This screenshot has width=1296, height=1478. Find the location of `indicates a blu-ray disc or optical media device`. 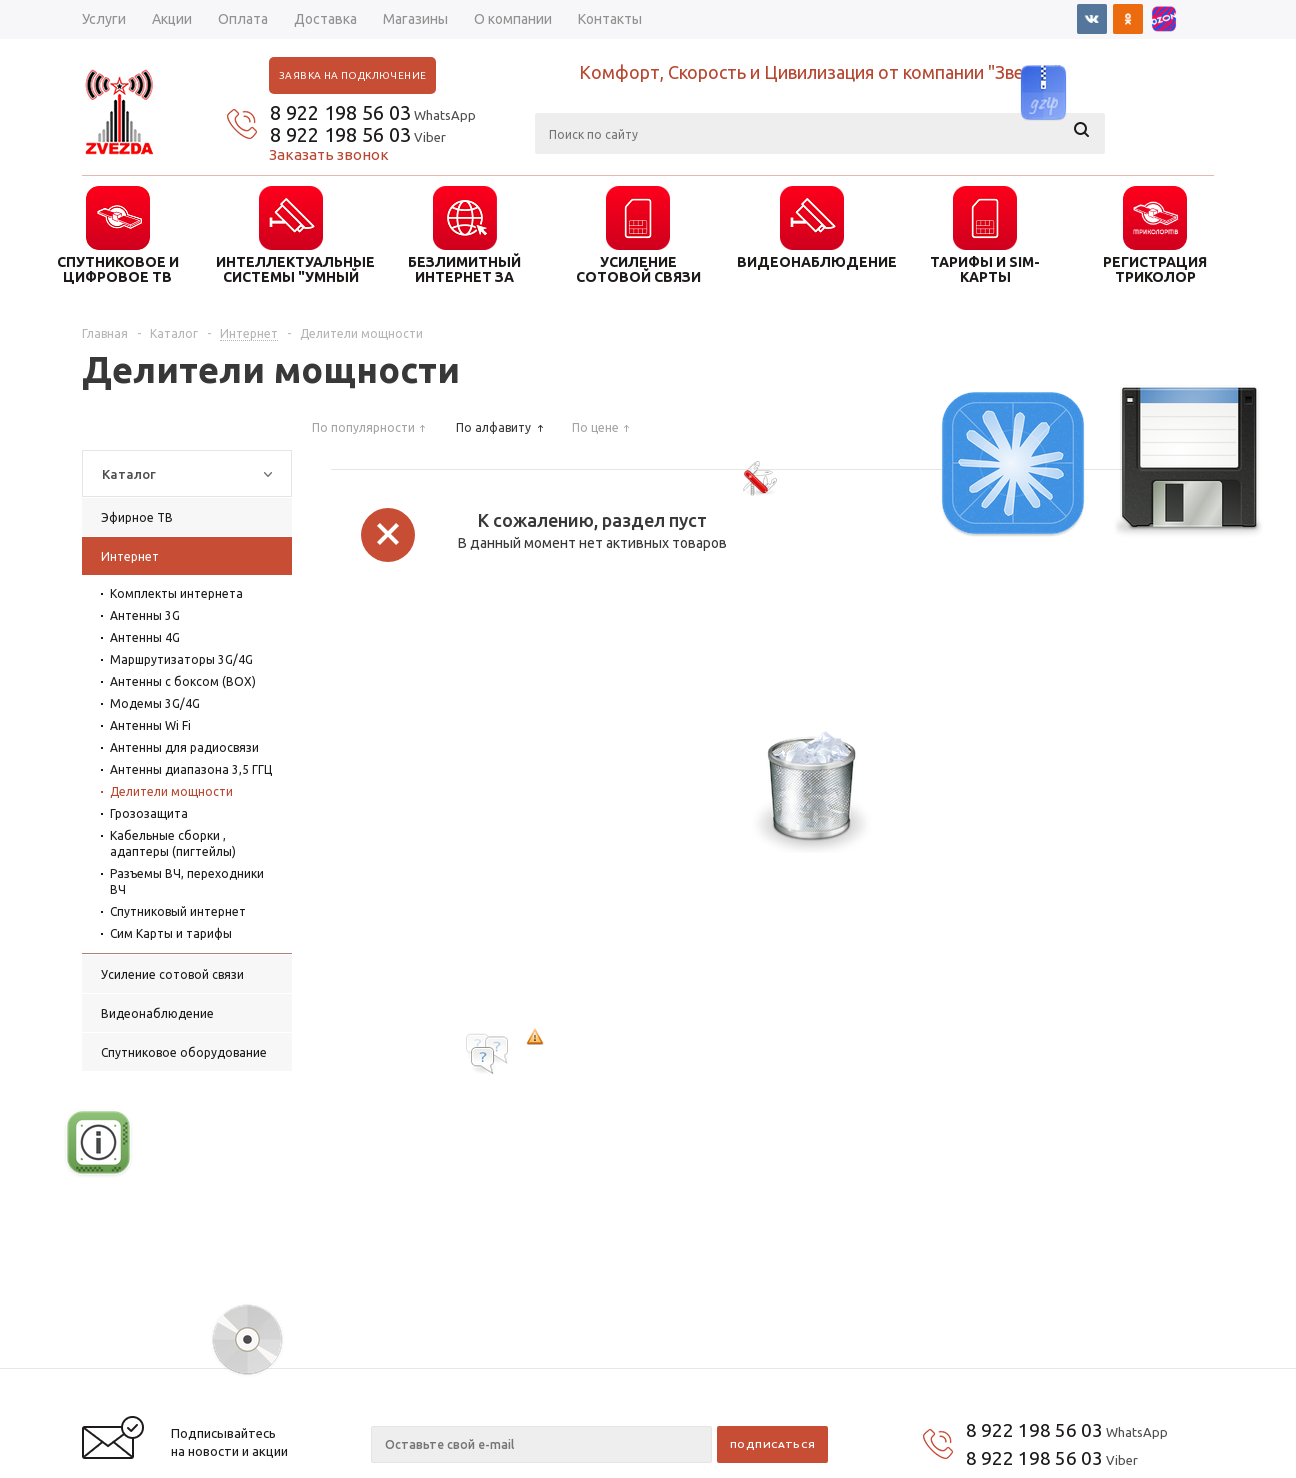

indicates a blu-ray disc or optical media device is located at coordinates (247, 1339).